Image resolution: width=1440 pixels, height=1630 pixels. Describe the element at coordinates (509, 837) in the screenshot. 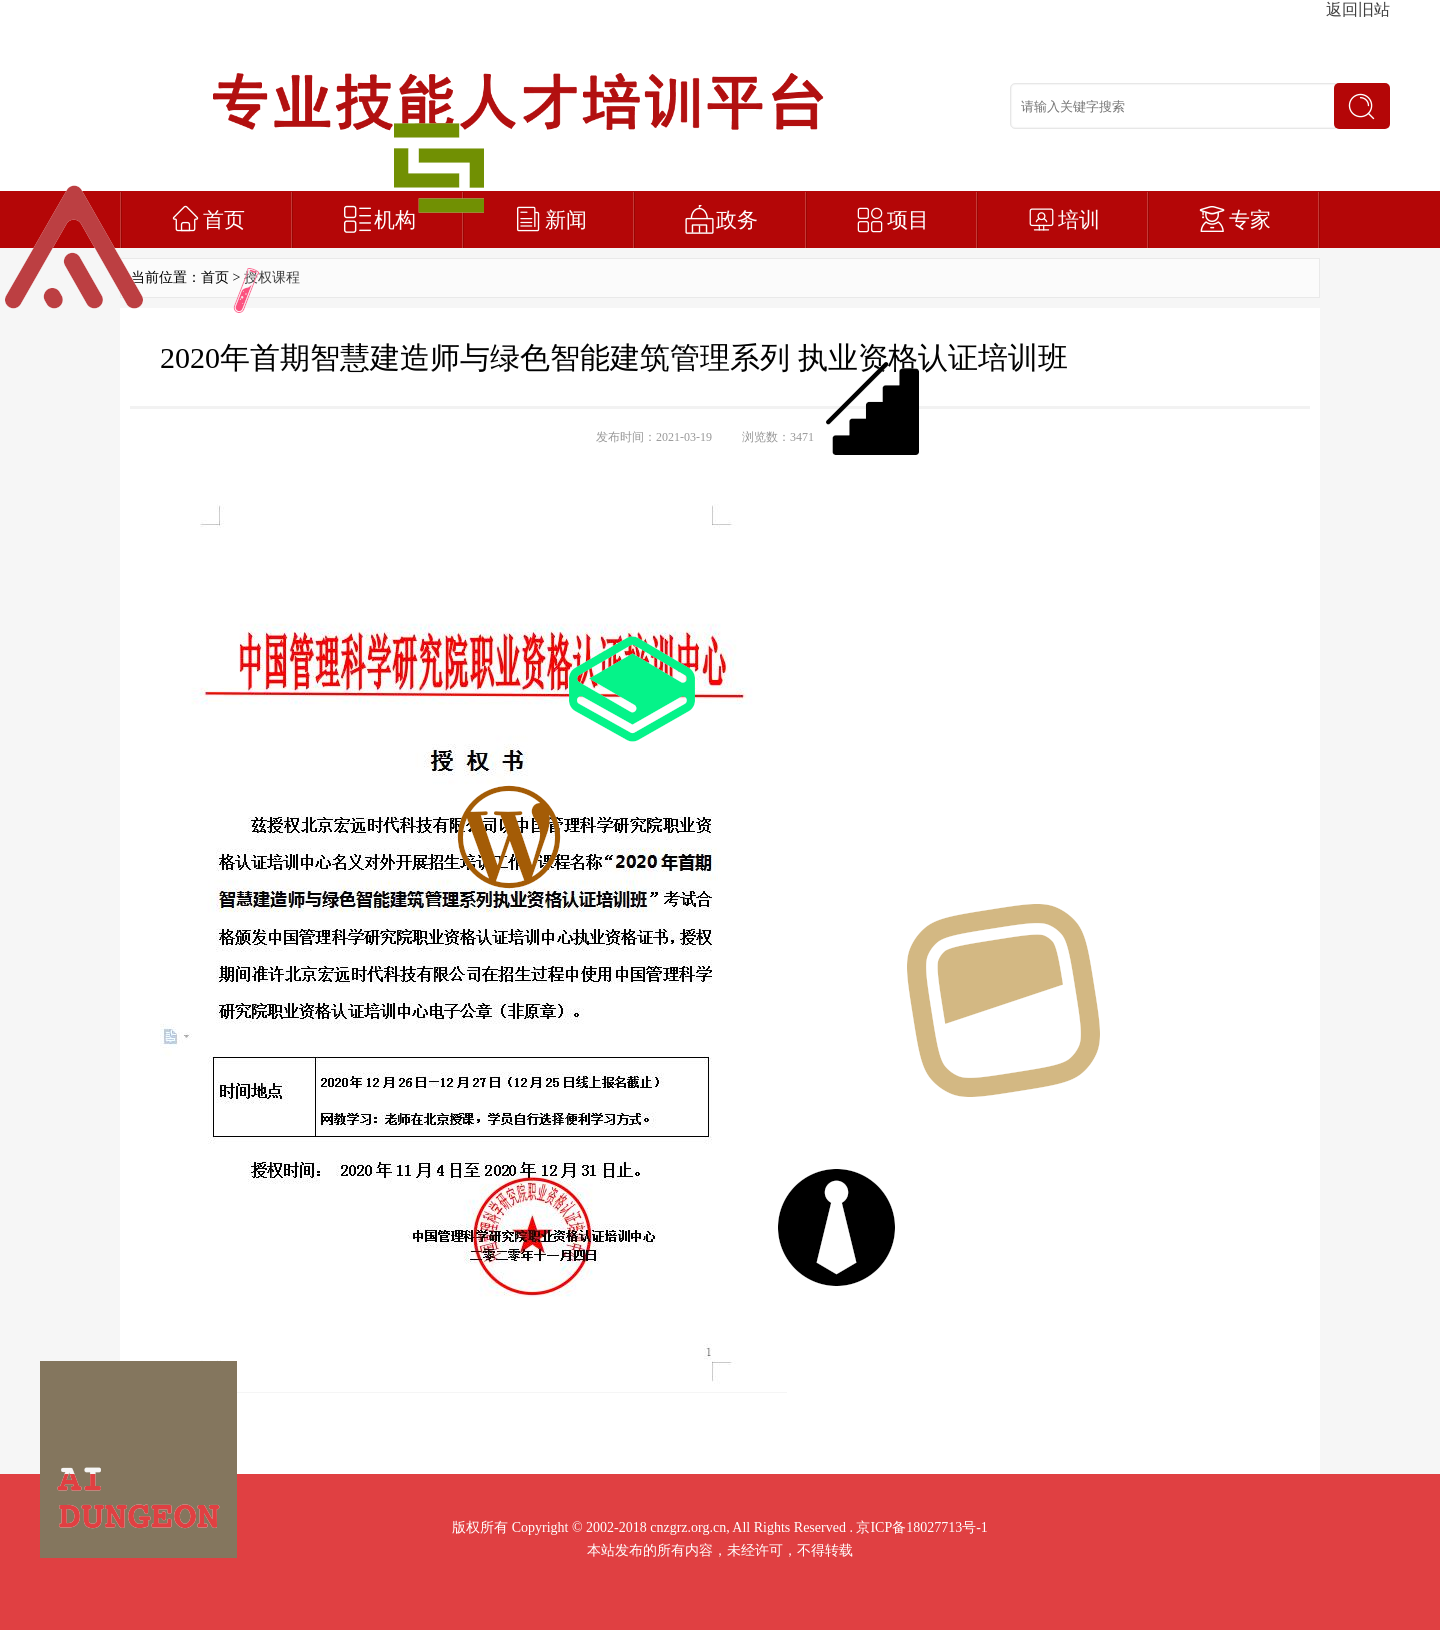

I see `wordpress logo` at that location.